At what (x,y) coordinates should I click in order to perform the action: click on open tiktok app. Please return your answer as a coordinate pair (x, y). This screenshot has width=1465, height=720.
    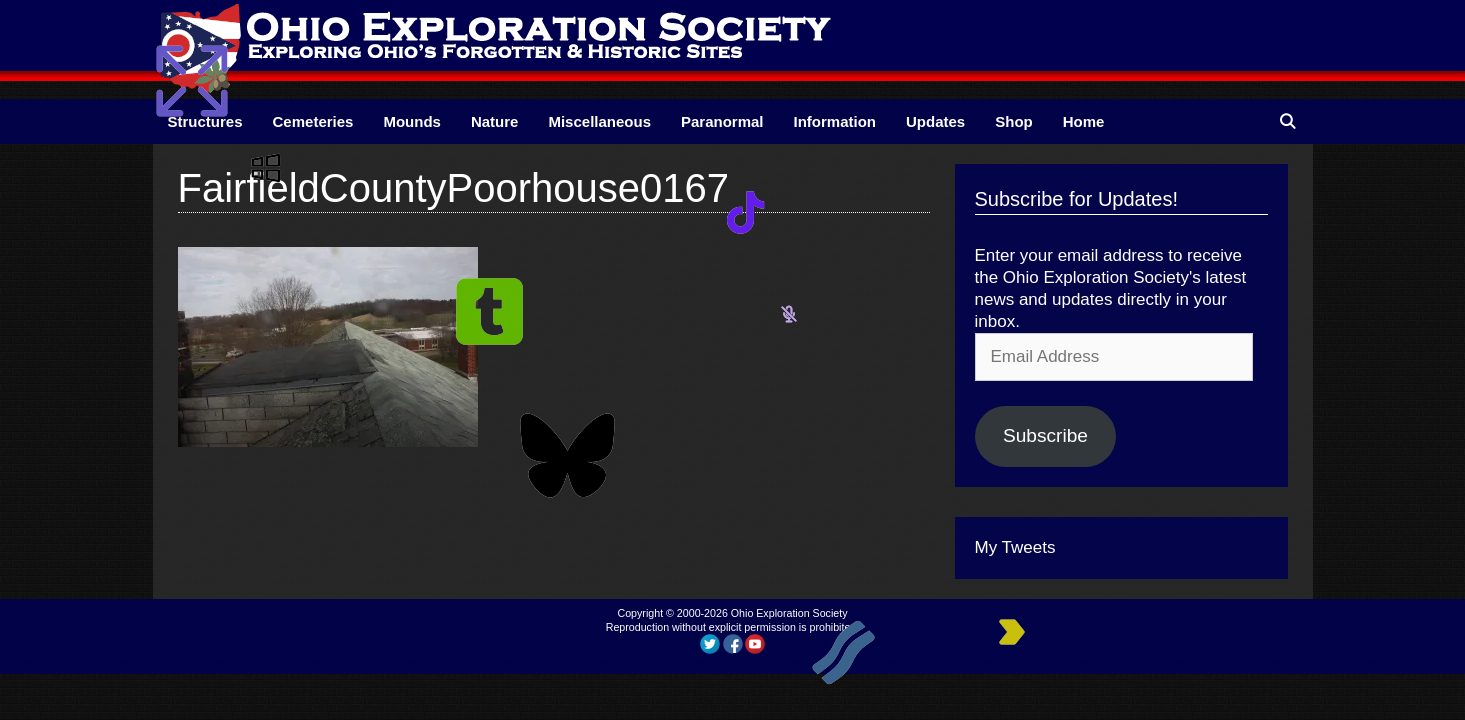
    Looking at the image, I should click on (745, 212).